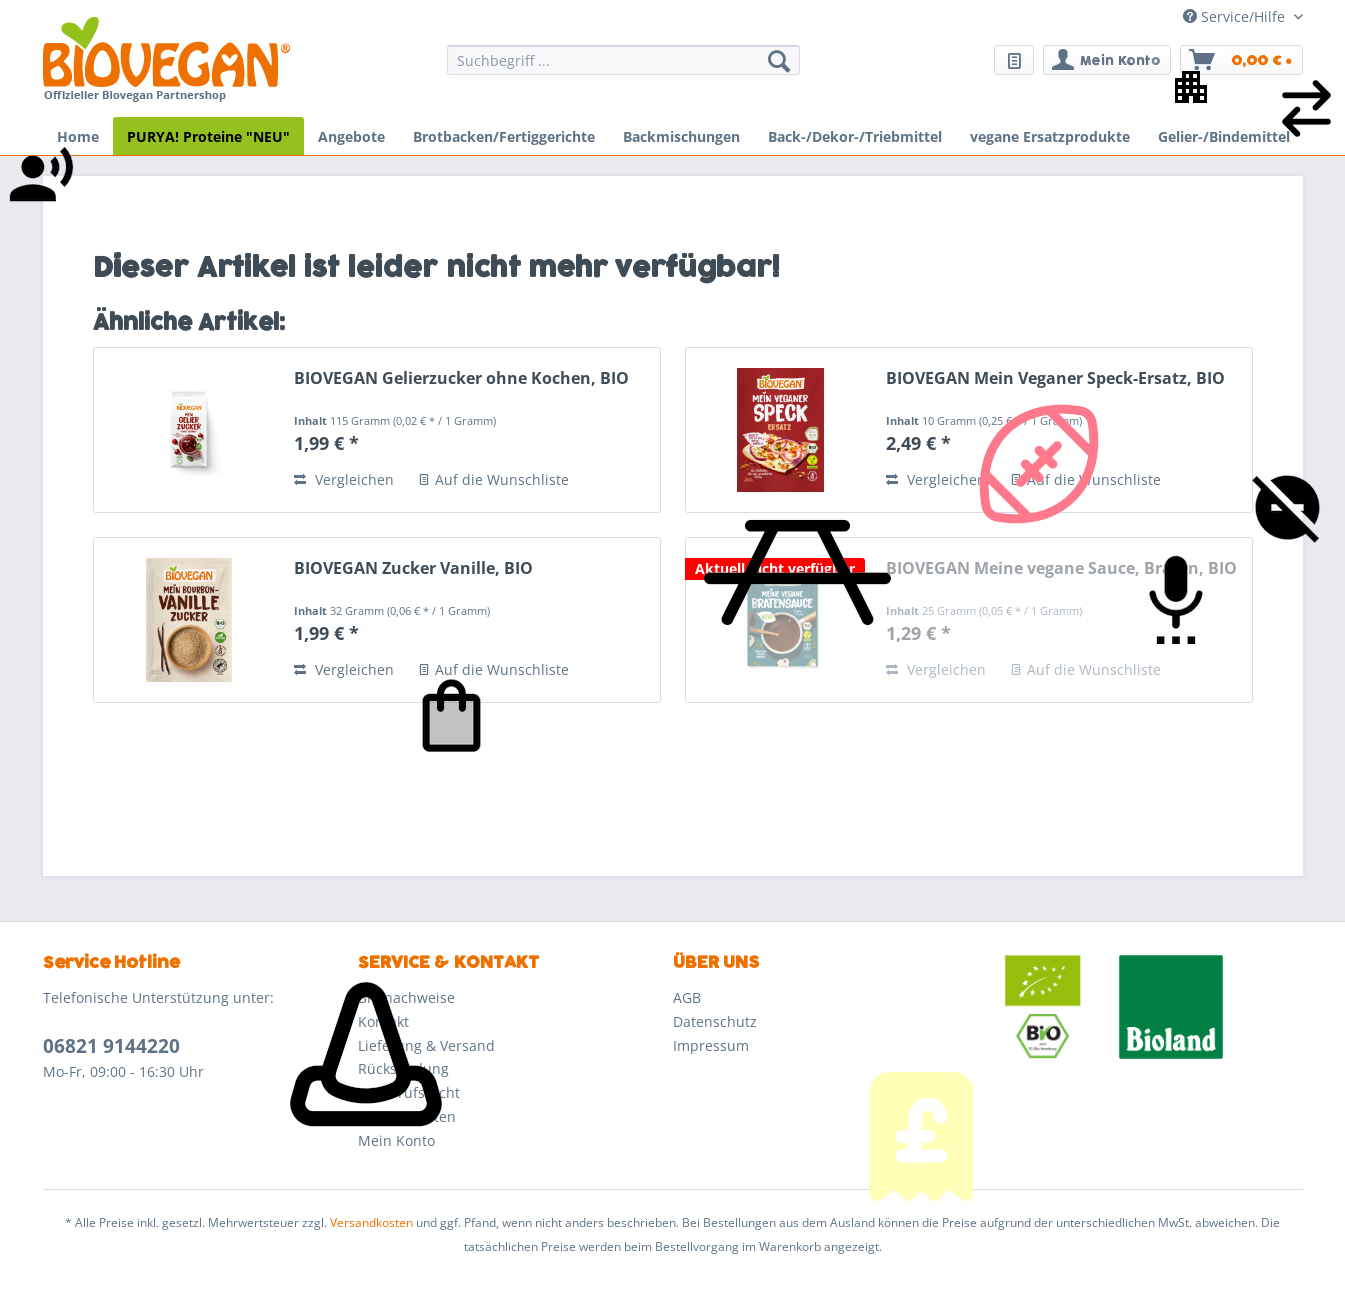 The width and height of the screenshot is (1345, 1297). What do you see at coordinates (451, 715) in the screenshot?
I see `view your shopping bag` at bounding box center [451, 715].